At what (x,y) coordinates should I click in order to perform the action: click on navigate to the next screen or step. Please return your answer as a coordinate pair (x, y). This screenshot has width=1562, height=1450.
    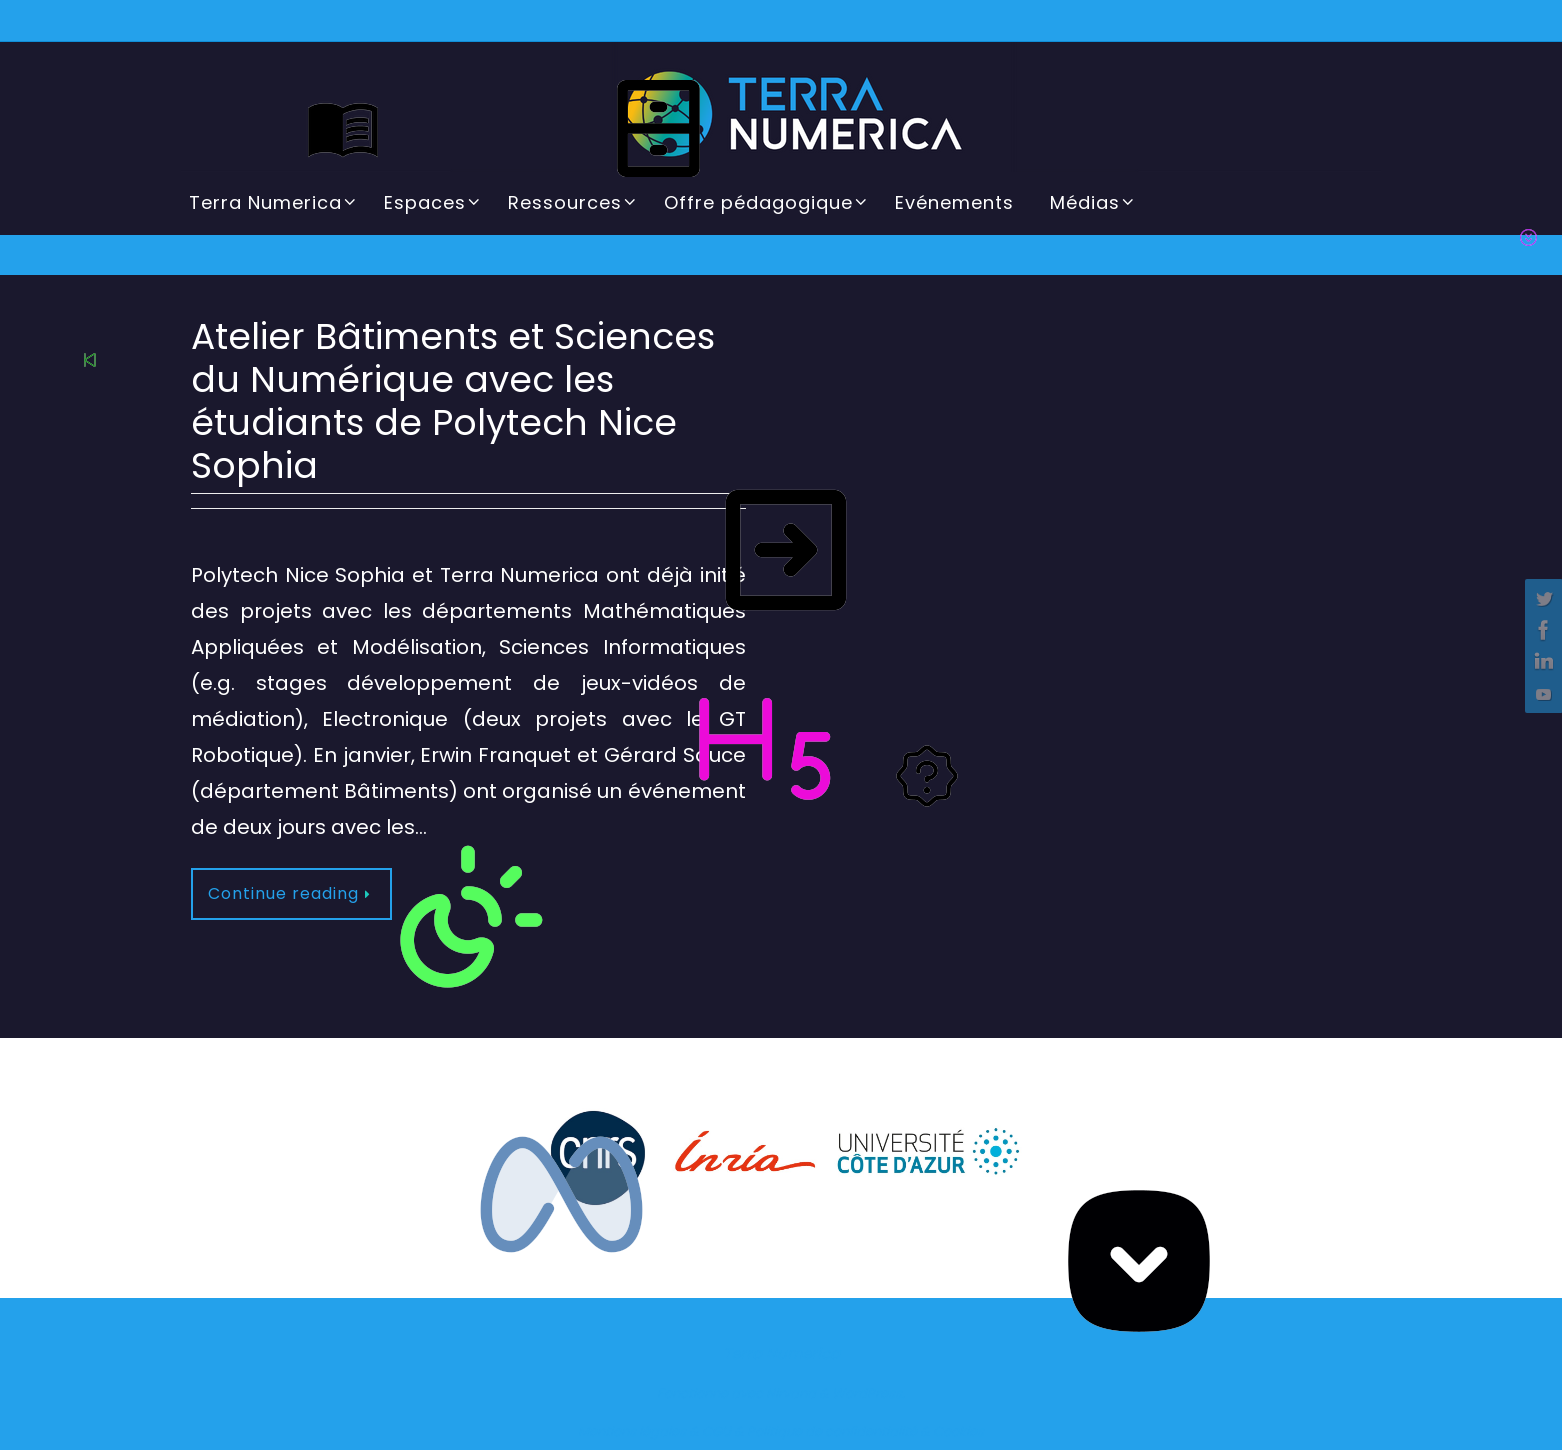
    Looking at the image, I should click on (786, 550).